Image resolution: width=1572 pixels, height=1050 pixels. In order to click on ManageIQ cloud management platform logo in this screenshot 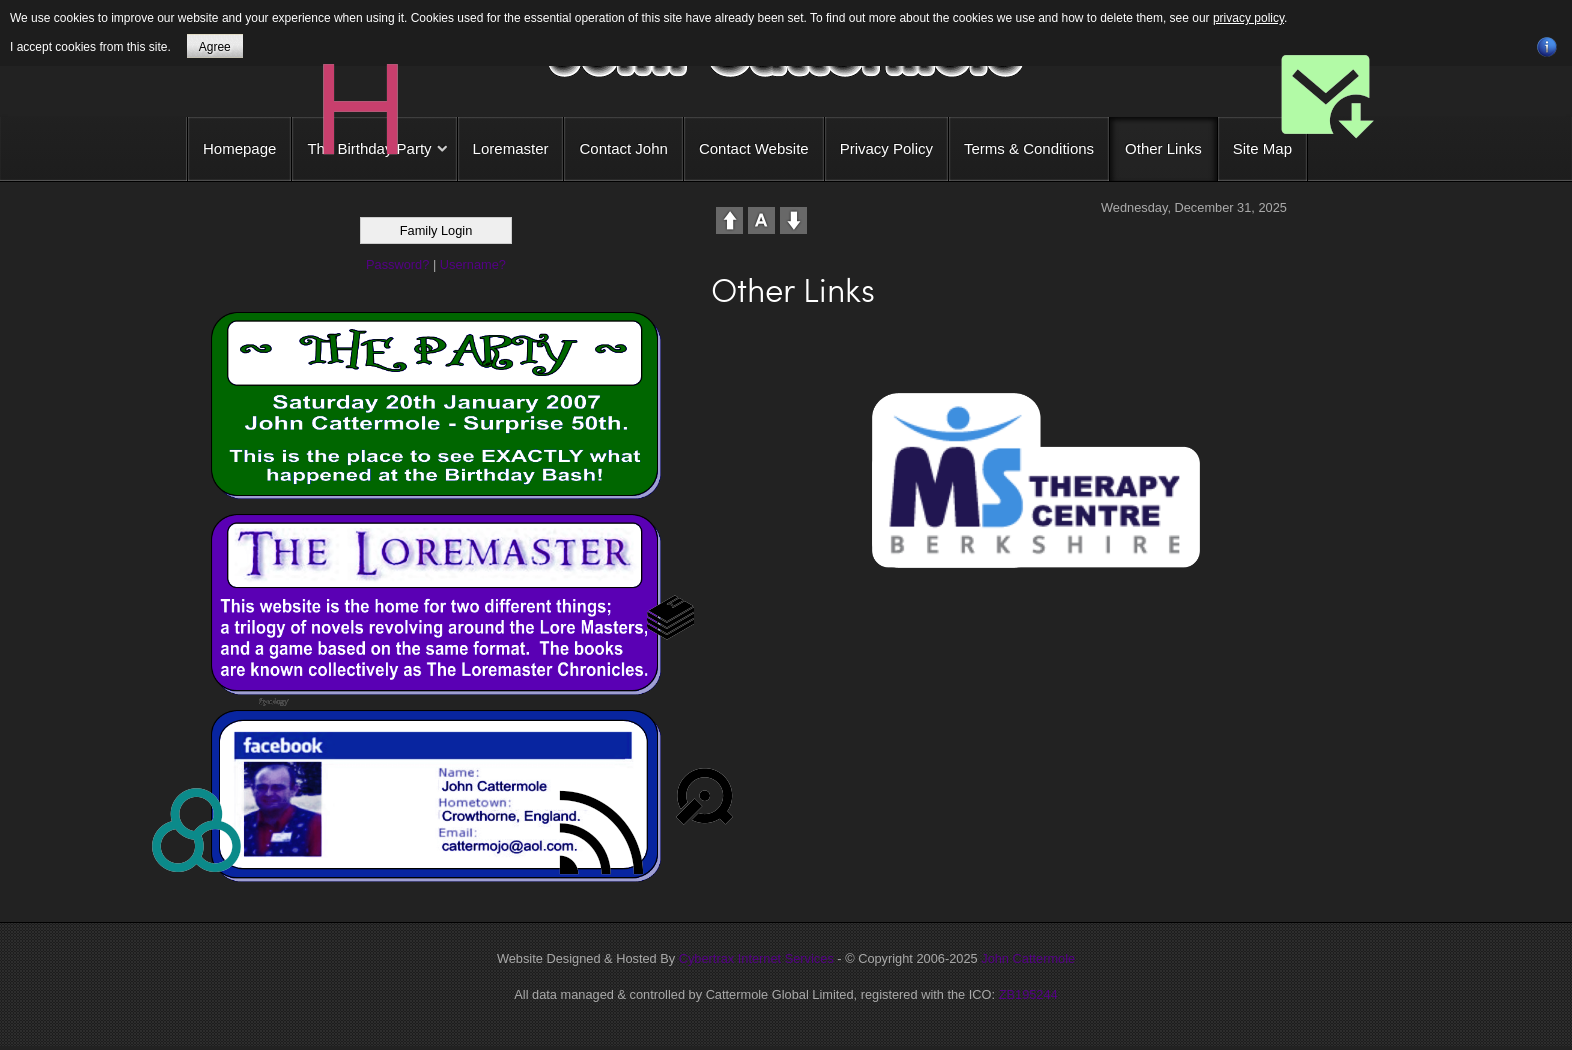, I will do `click(704, 796)`.